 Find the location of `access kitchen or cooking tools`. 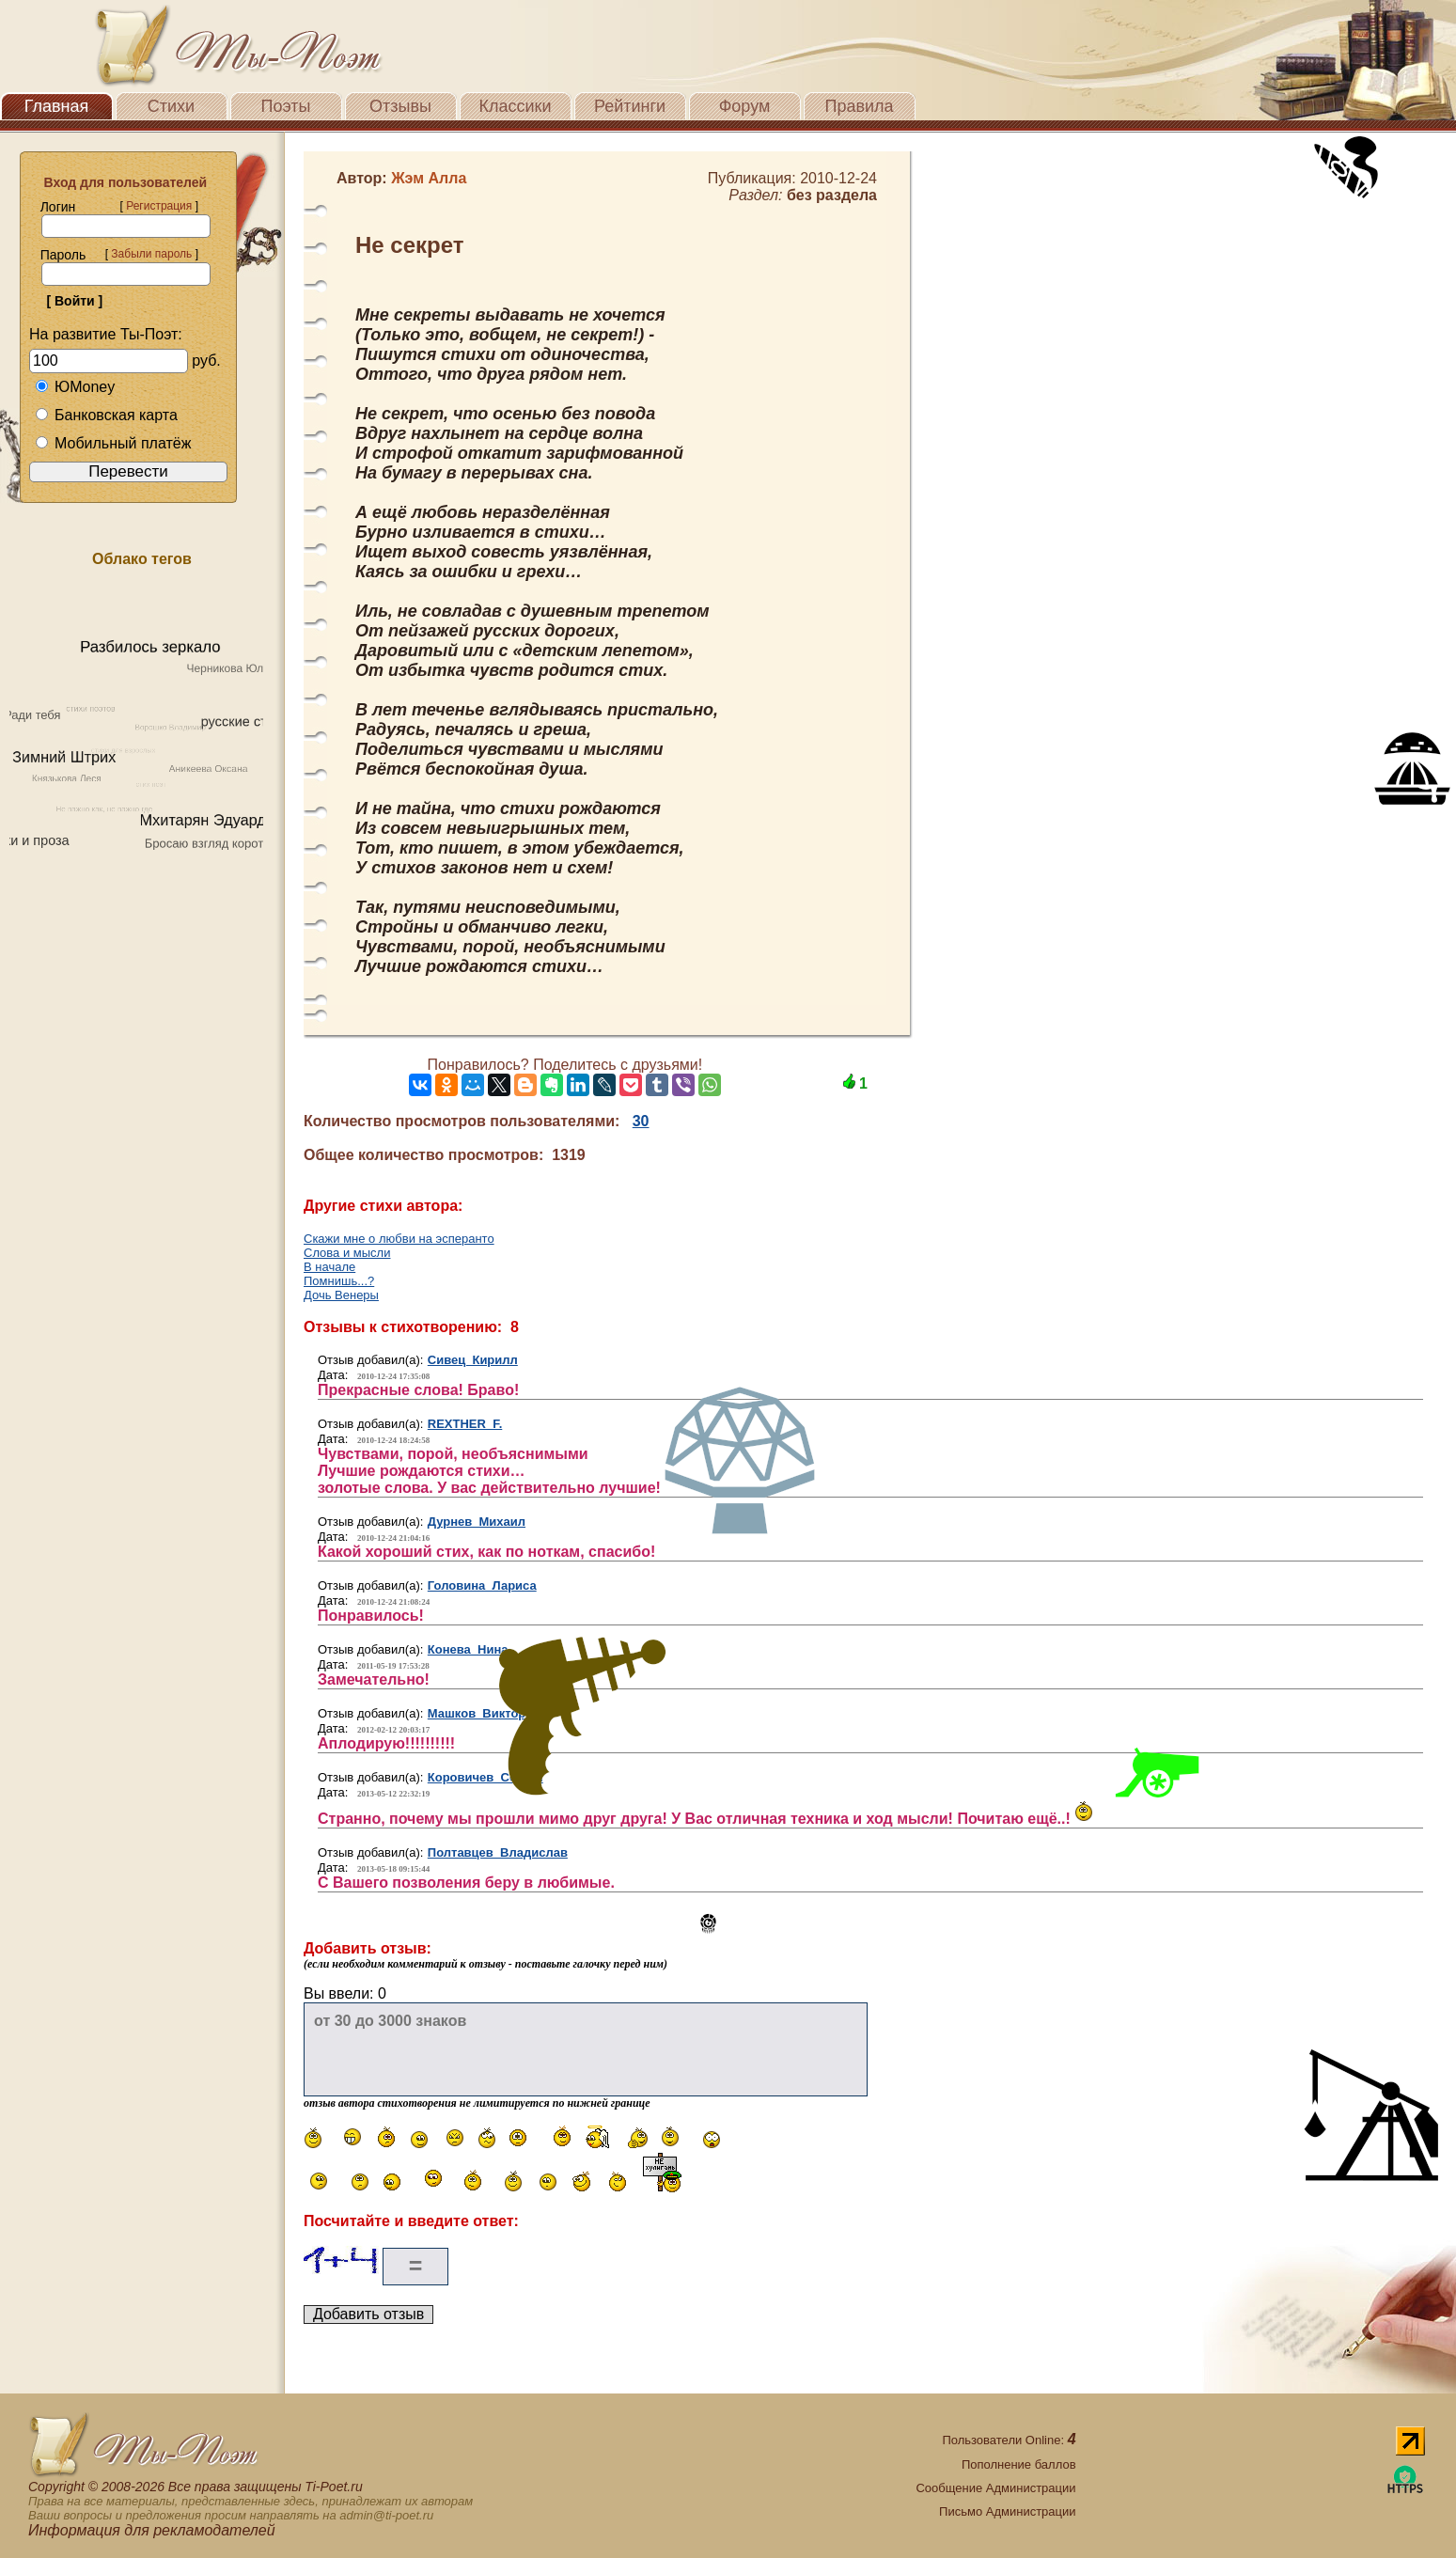

access kitchen or cooking tools is located at coordinates (1412, 768).